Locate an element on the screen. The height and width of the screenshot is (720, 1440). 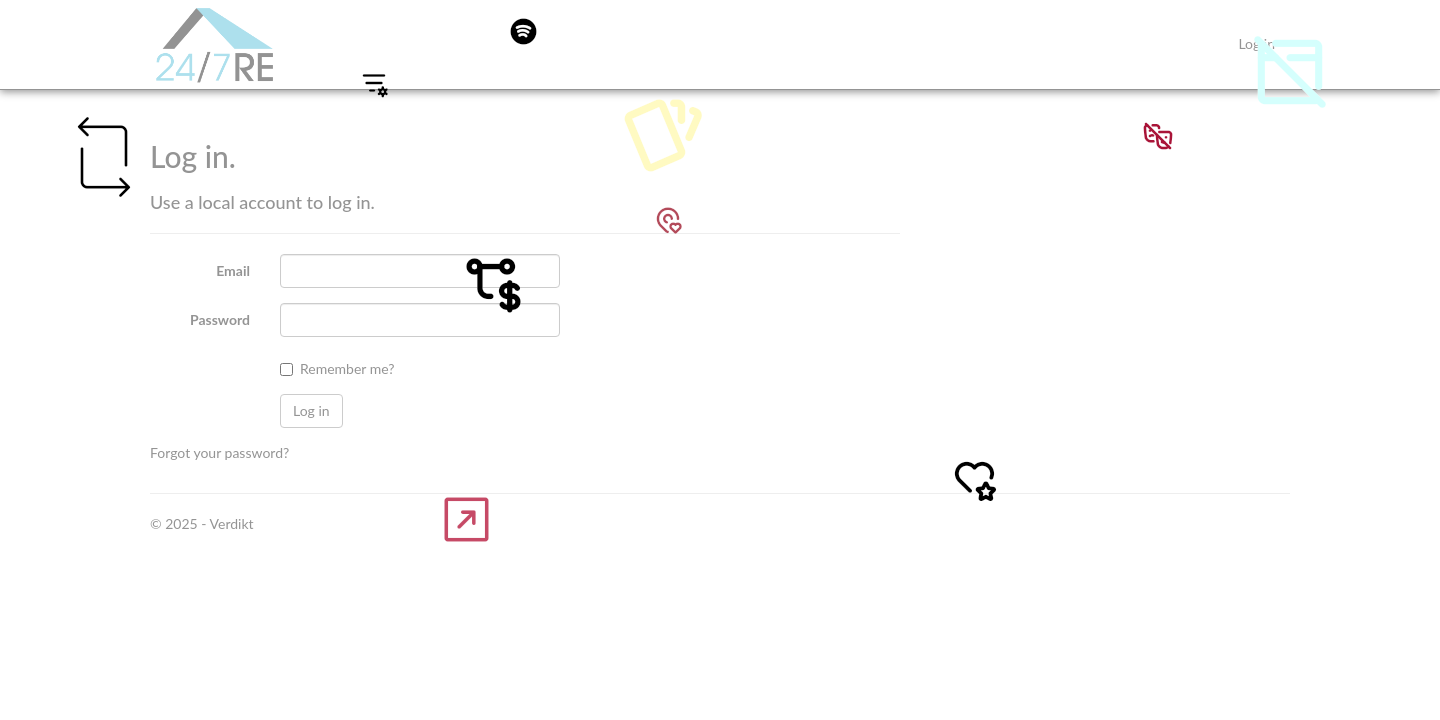
view your saved cards or card collection is located at coordinates (662, 133).